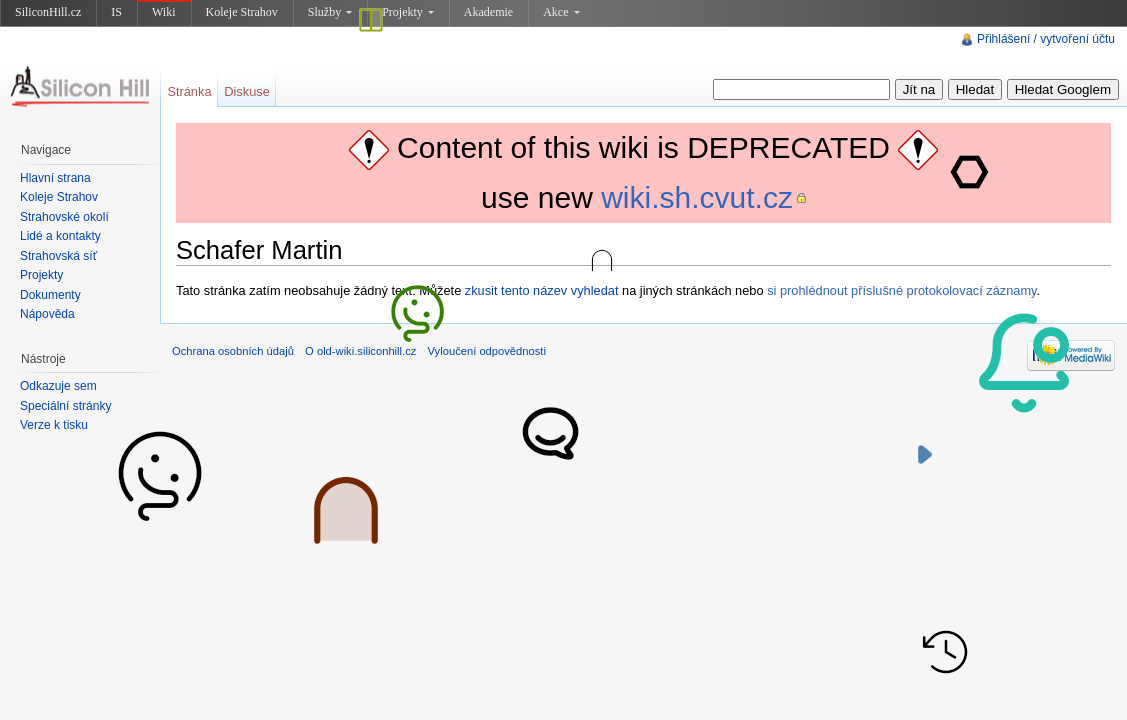 The width and height of the screenshot is (1127, 720). Describe the element at coordinates (550, 433) in the screenshot. I see `open HipChat messaging app` at that location.